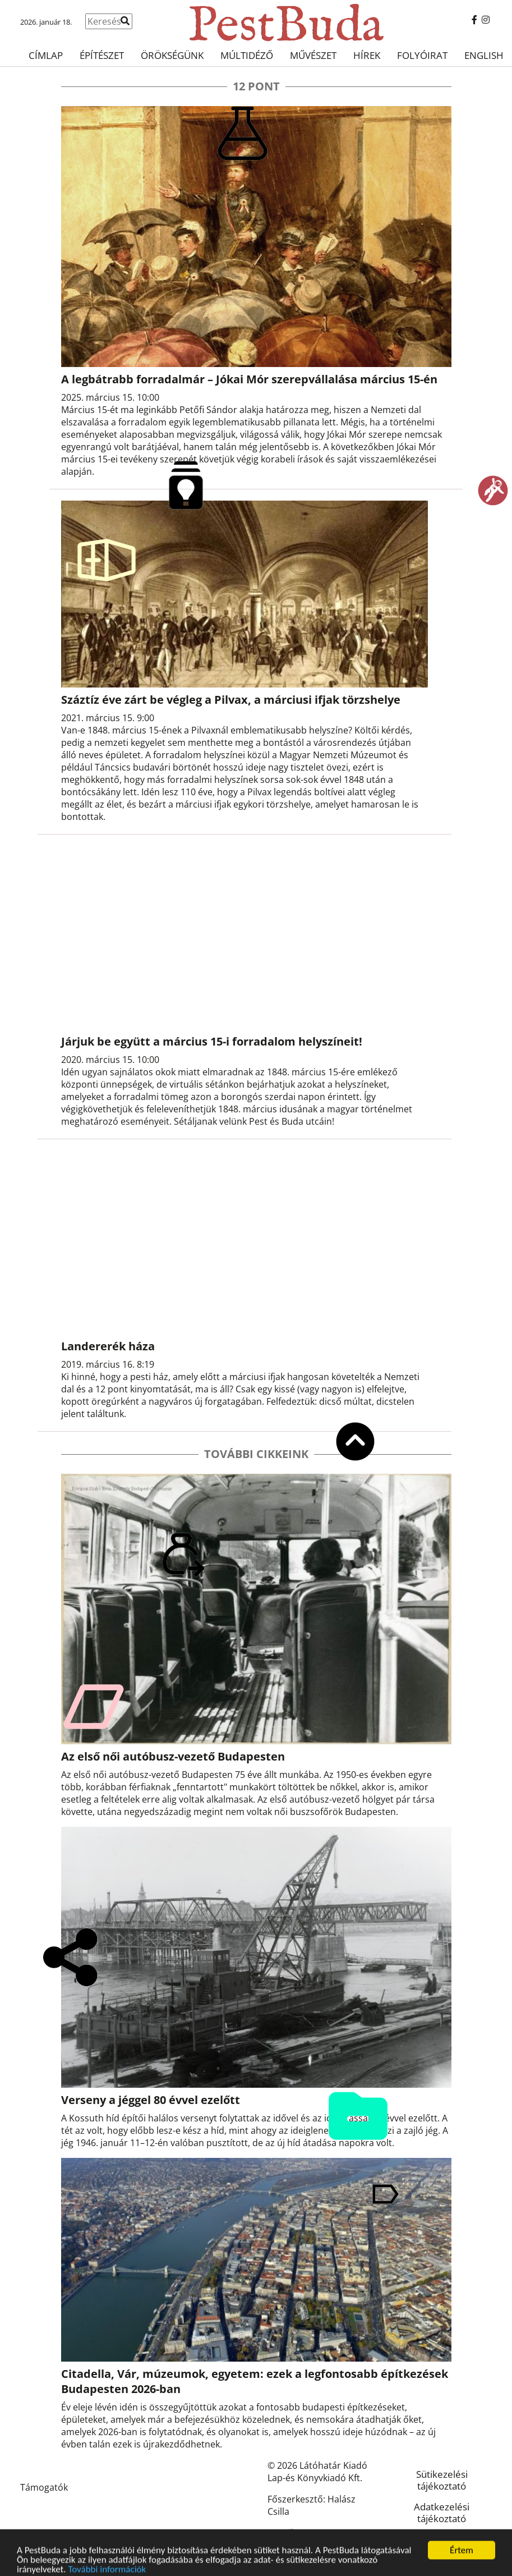 This screenshot has height=2576, width=512. I want to click on scroll to top of page, so click(355, 1441).